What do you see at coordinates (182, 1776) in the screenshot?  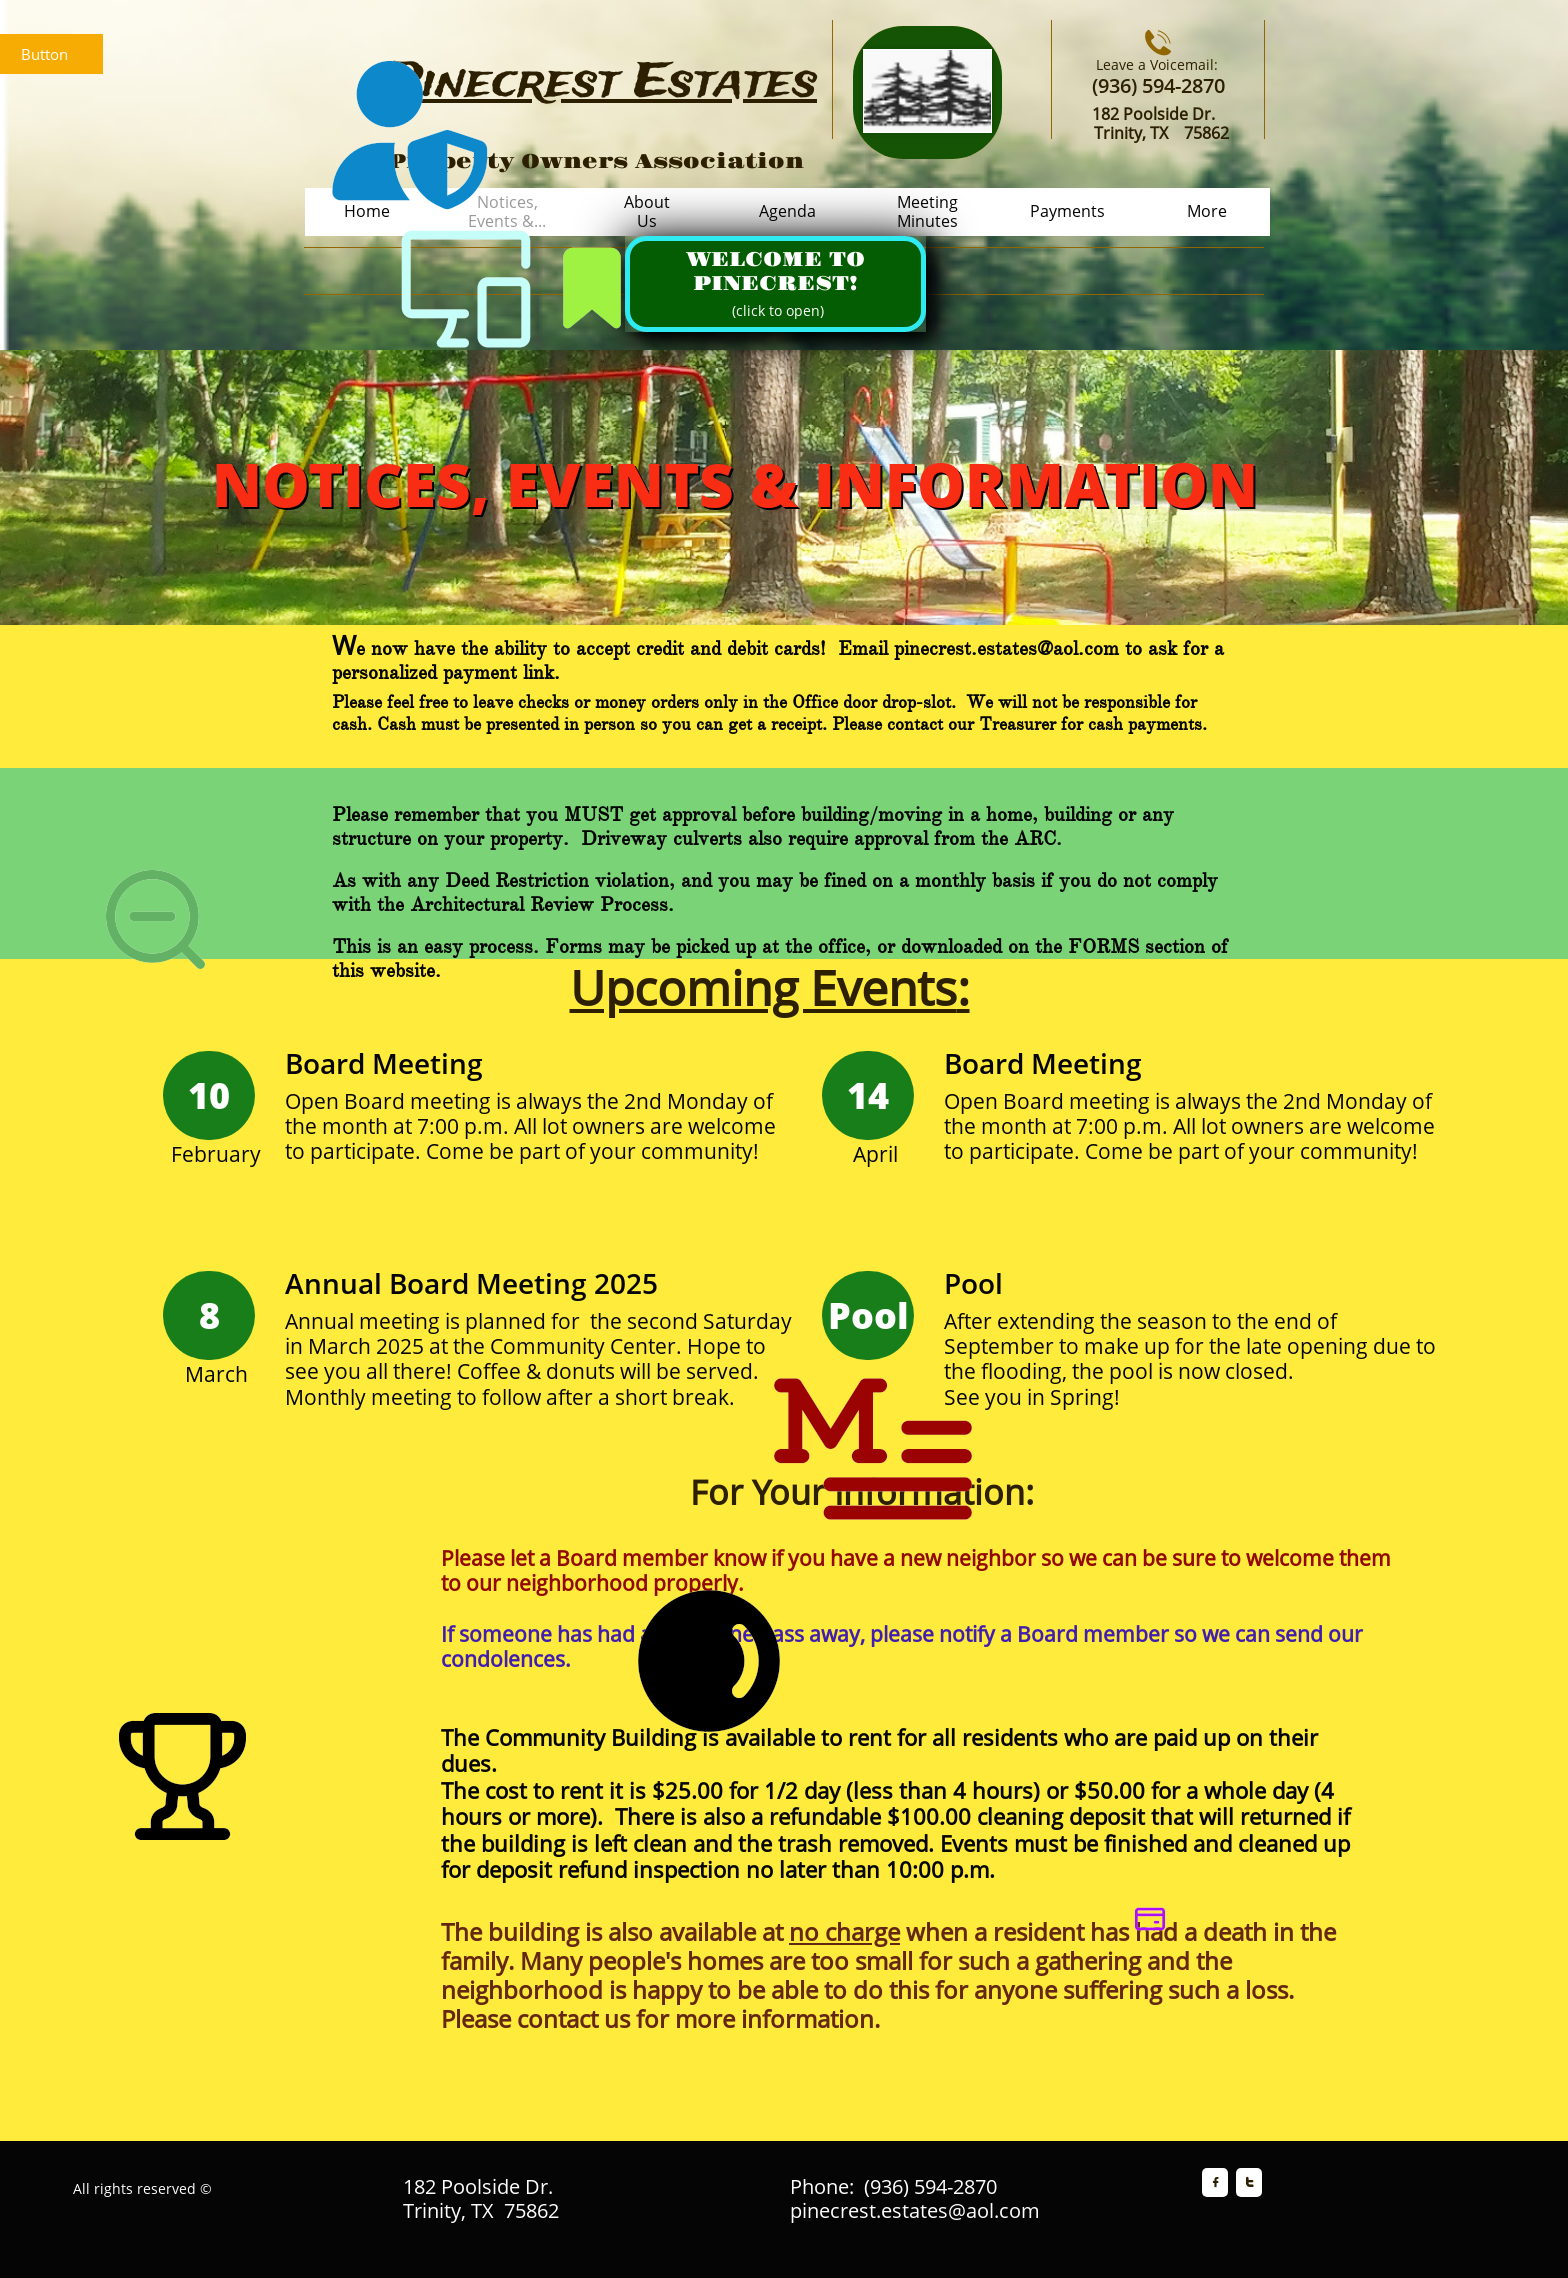 I see `view achievements or awards` at bounding box center [182, 1776].